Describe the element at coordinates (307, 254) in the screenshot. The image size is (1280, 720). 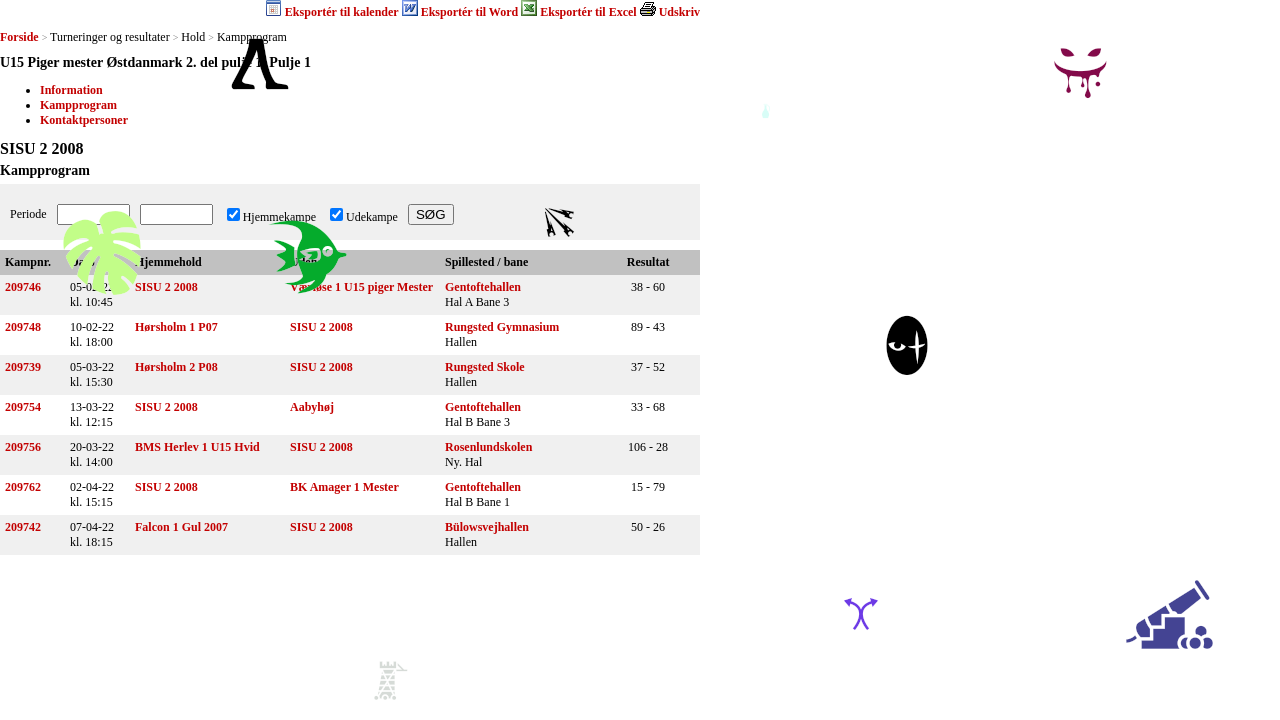
I see `tropical fish icon for aquarium or marine-themed games` at that location.